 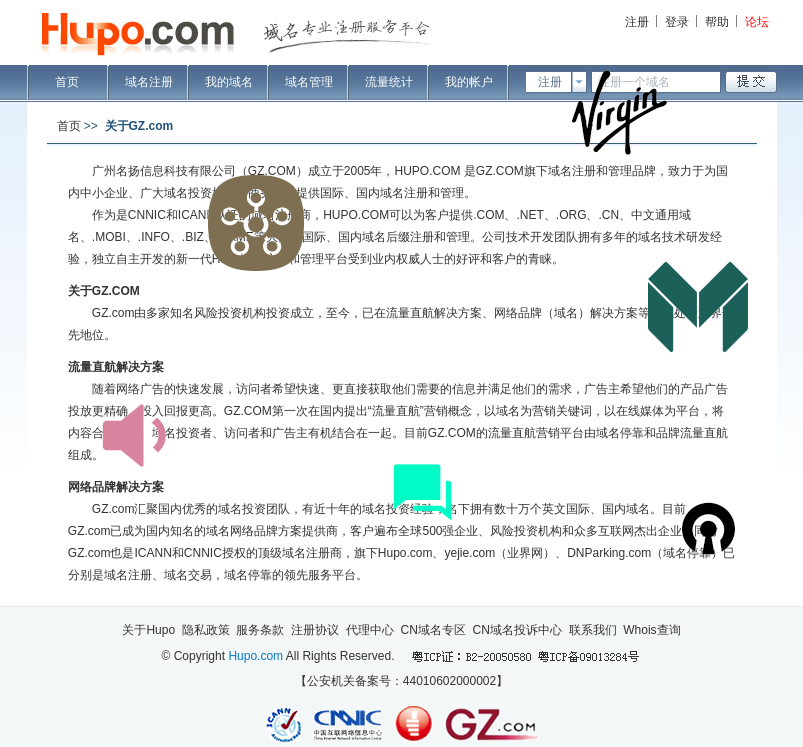 I want to click on open the SmartThings app, so click(x=256, y=223).